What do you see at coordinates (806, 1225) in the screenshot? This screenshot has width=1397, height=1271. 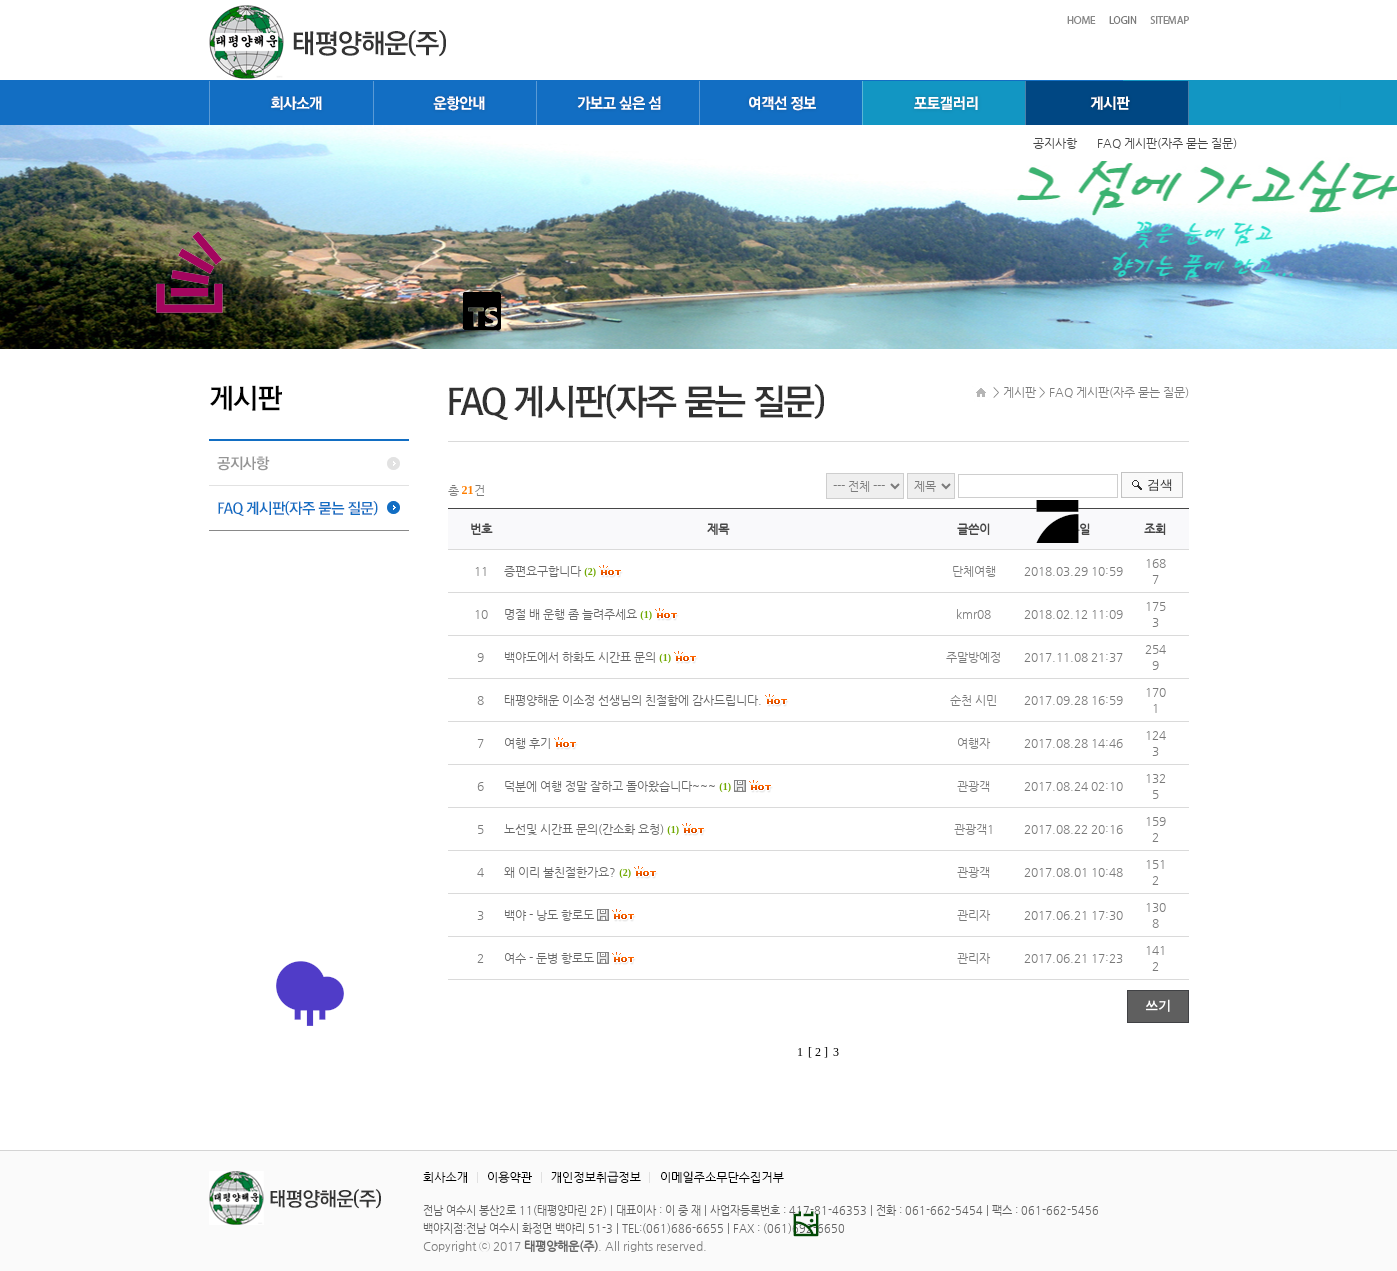 I see `view photo gallery` at bounding box center [806, 1225].